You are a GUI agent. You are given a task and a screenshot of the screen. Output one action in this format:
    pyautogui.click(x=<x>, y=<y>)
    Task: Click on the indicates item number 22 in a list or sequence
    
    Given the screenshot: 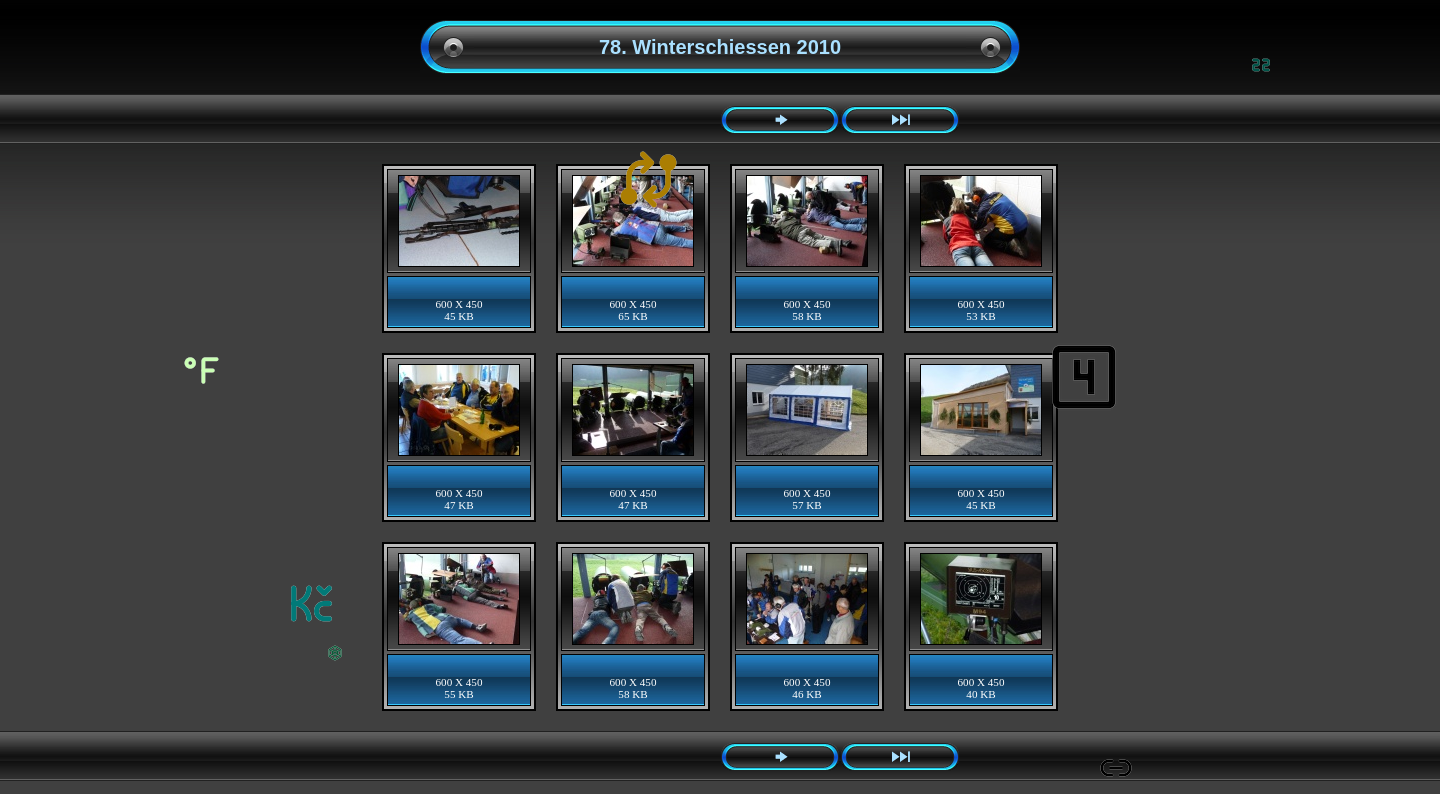 What is the action you would take?
    pyautogui.click(x=1261, y=65)
    